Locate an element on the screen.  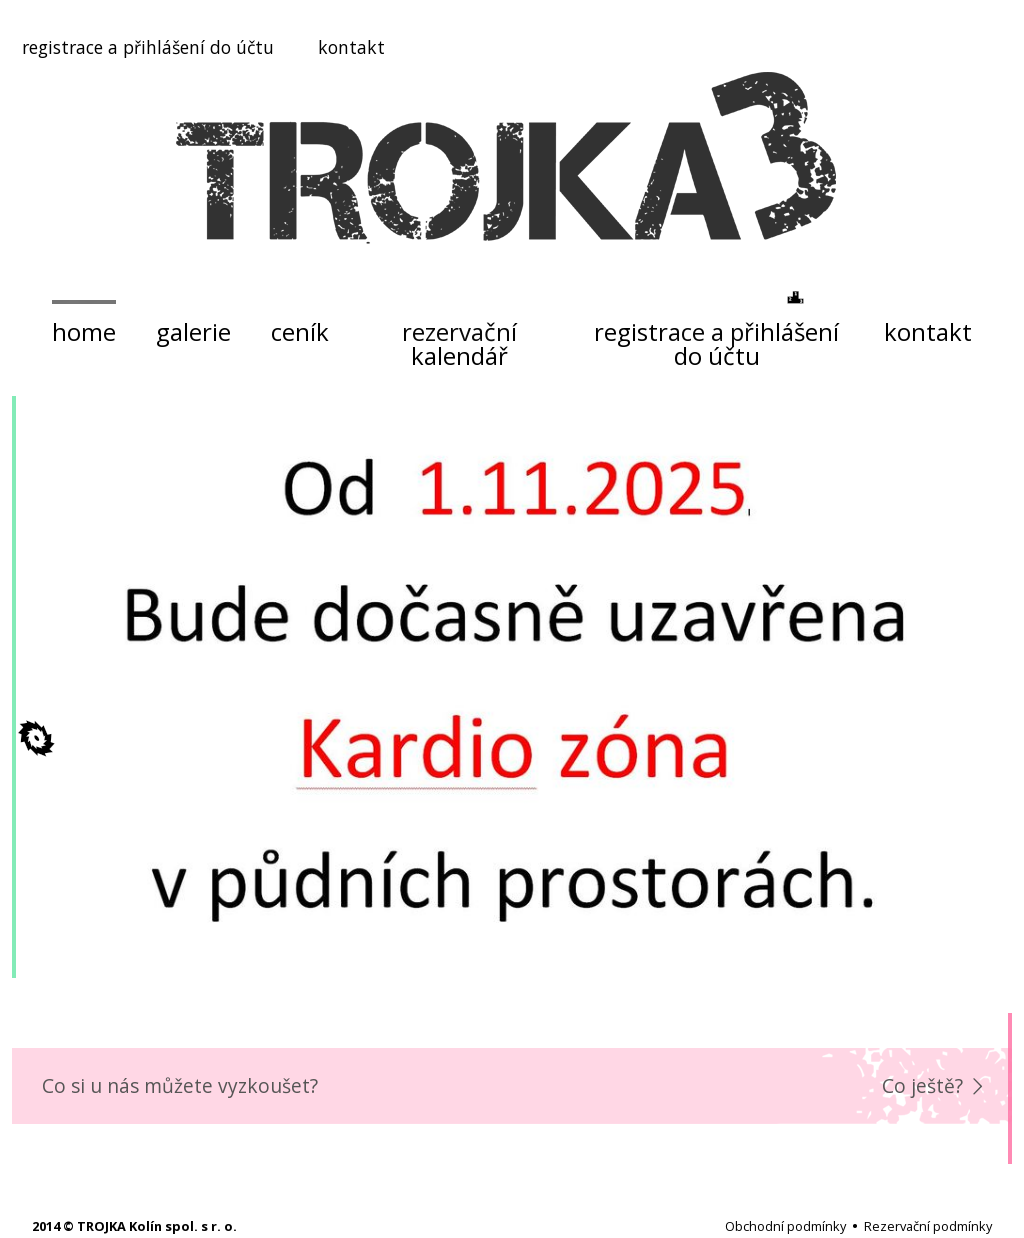
craft or upgrade saw-type weapons is located at coordinates (36, 738).